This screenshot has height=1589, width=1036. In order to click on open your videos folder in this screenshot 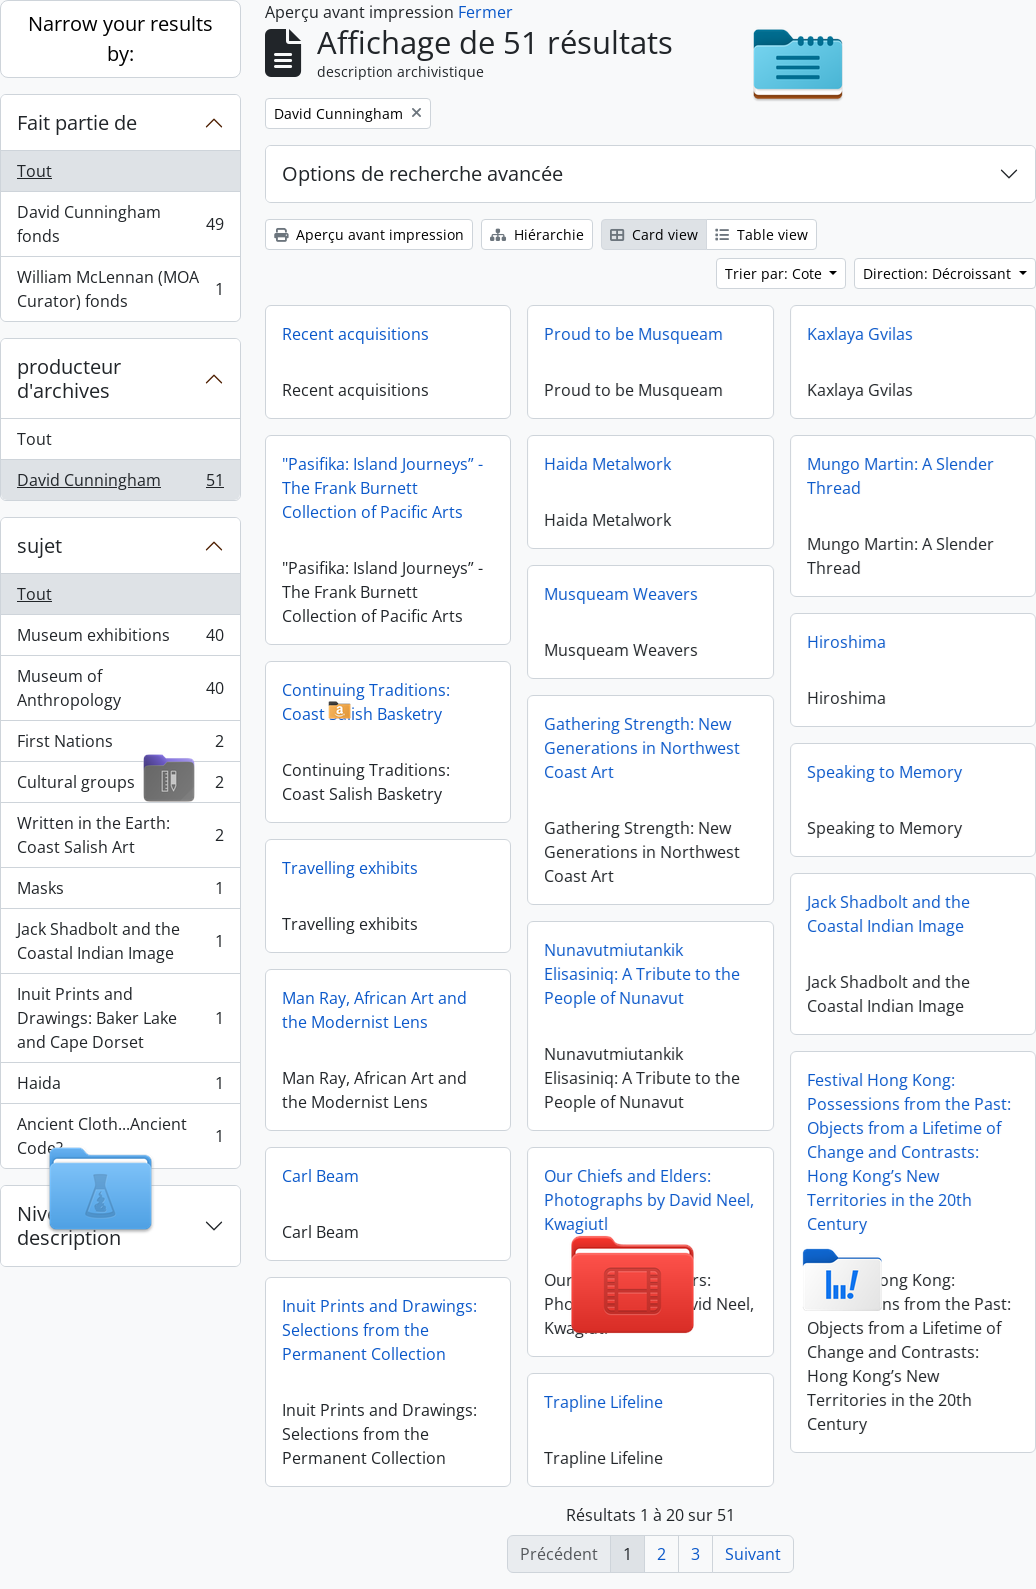, I will do `click(632, 1284)`.